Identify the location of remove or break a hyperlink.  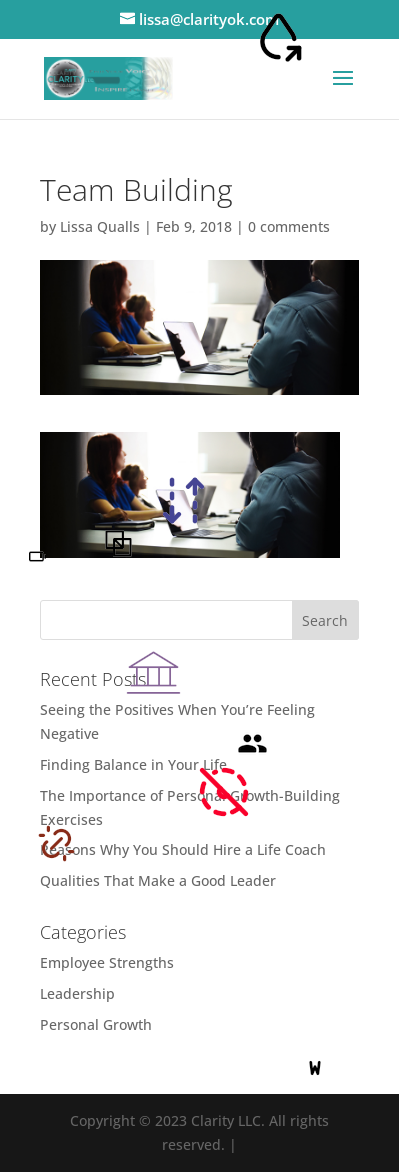
(56, 843).